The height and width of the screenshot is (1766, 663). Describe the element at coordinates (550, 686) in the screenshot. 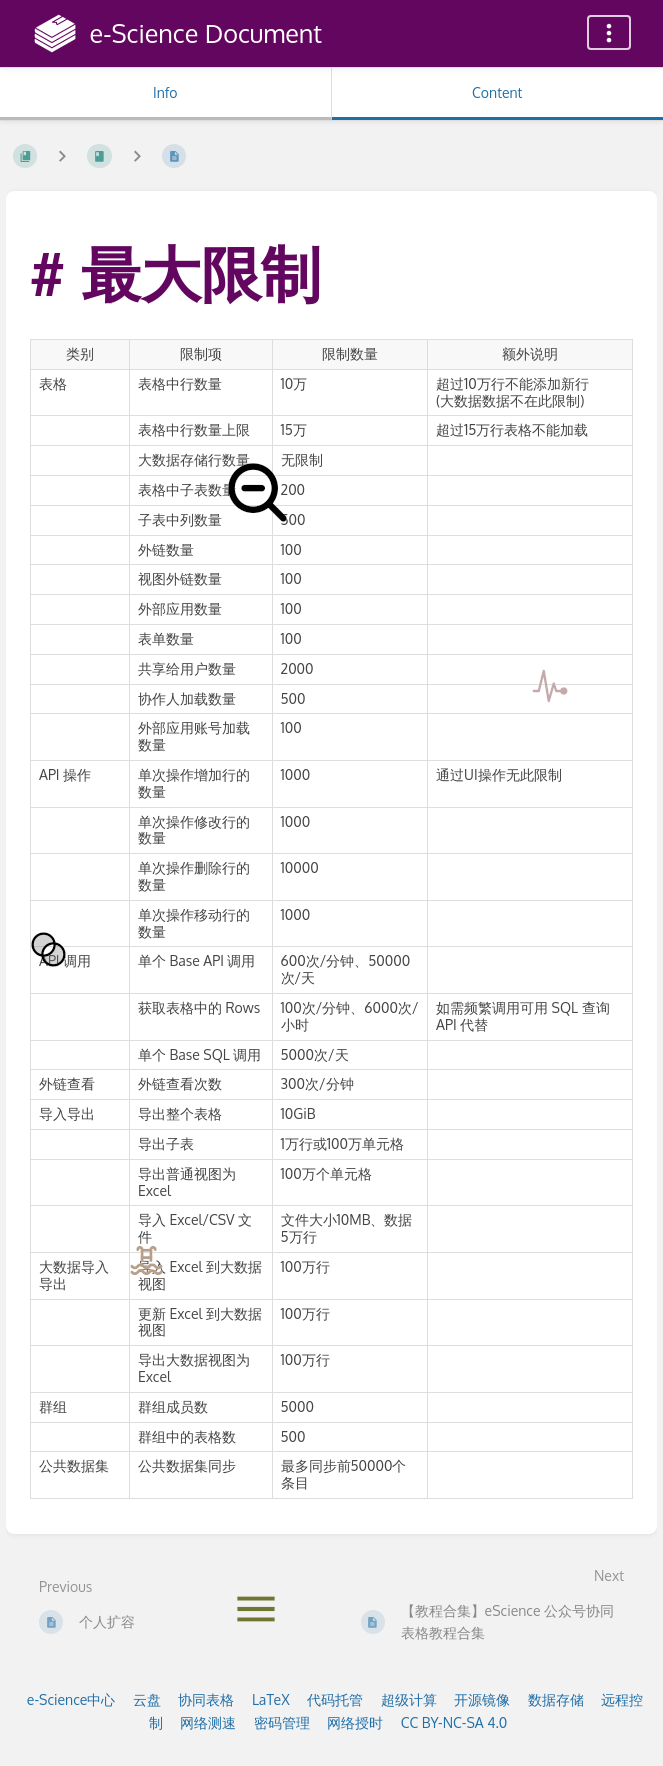

I see `view activity or health metrics` at that location.